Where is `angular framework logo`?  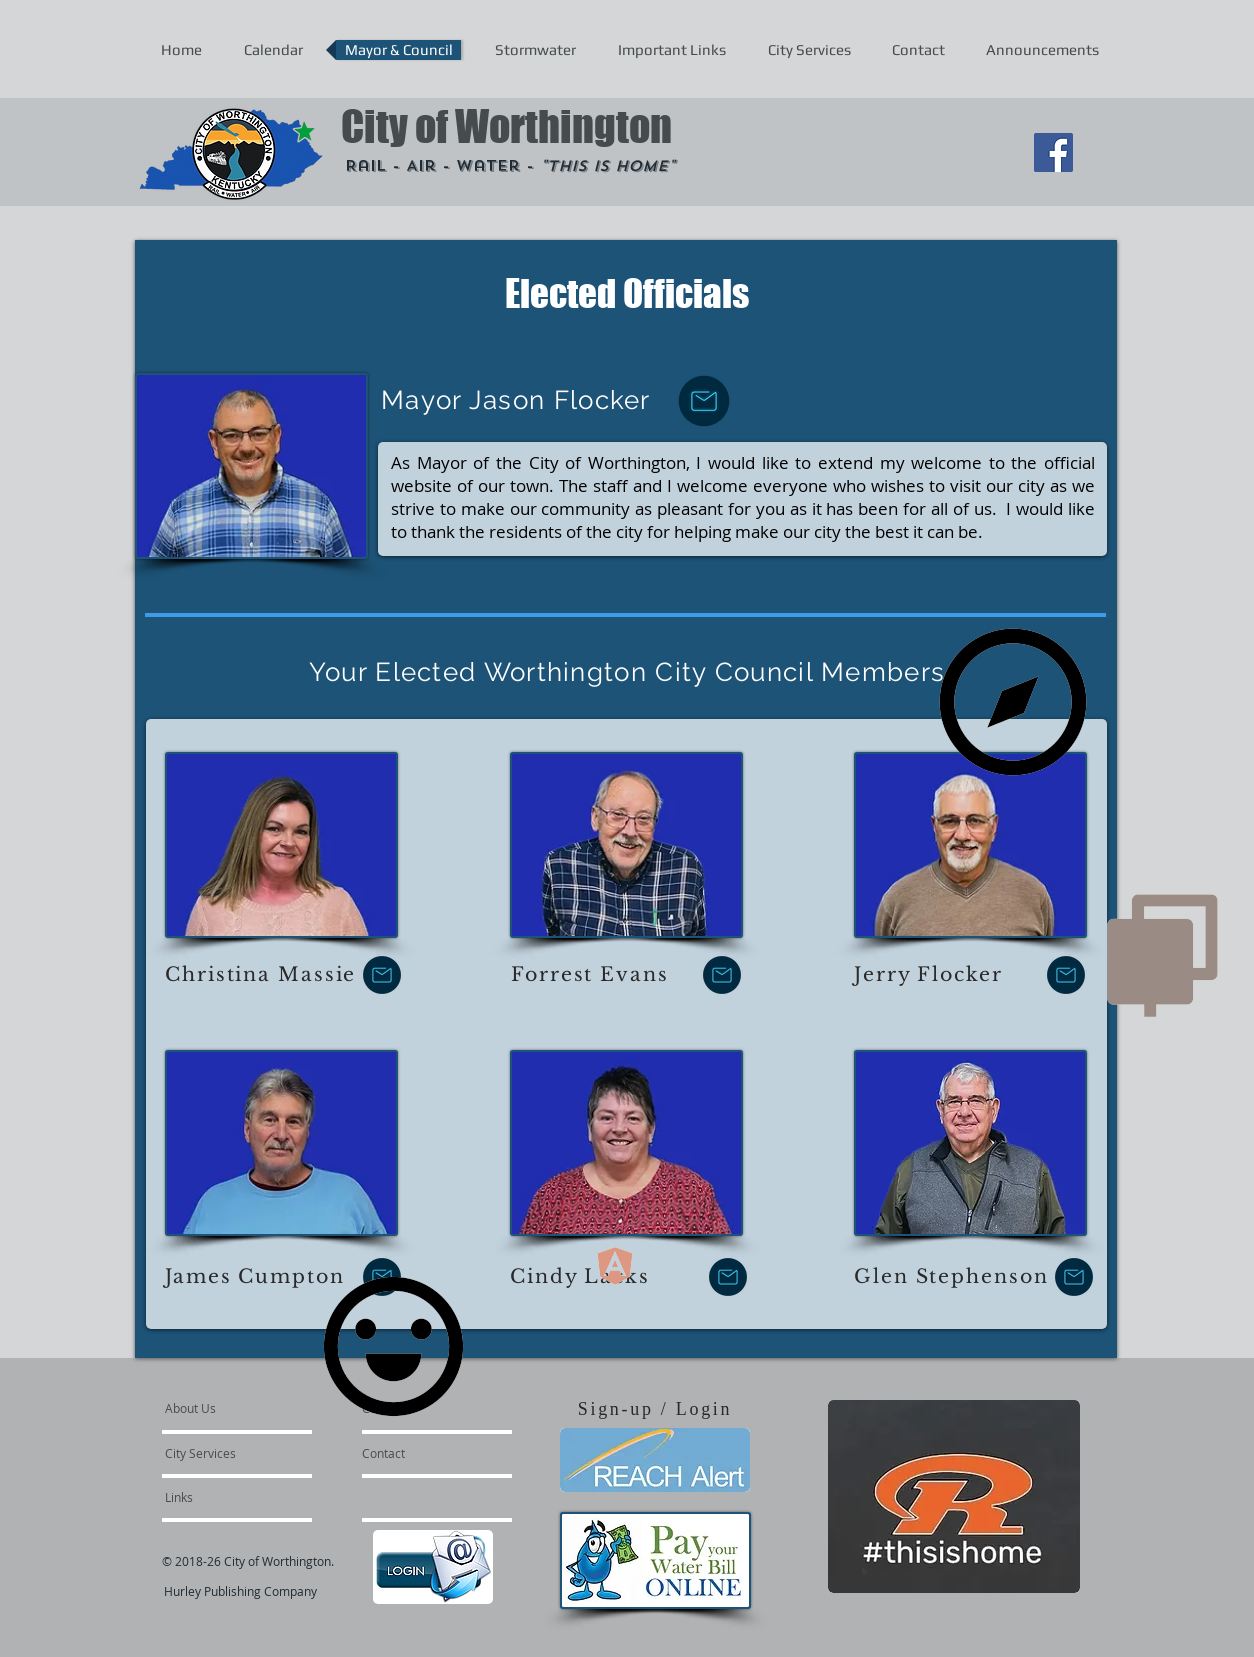
angular framework logo is located at coordinates (615, 1266).